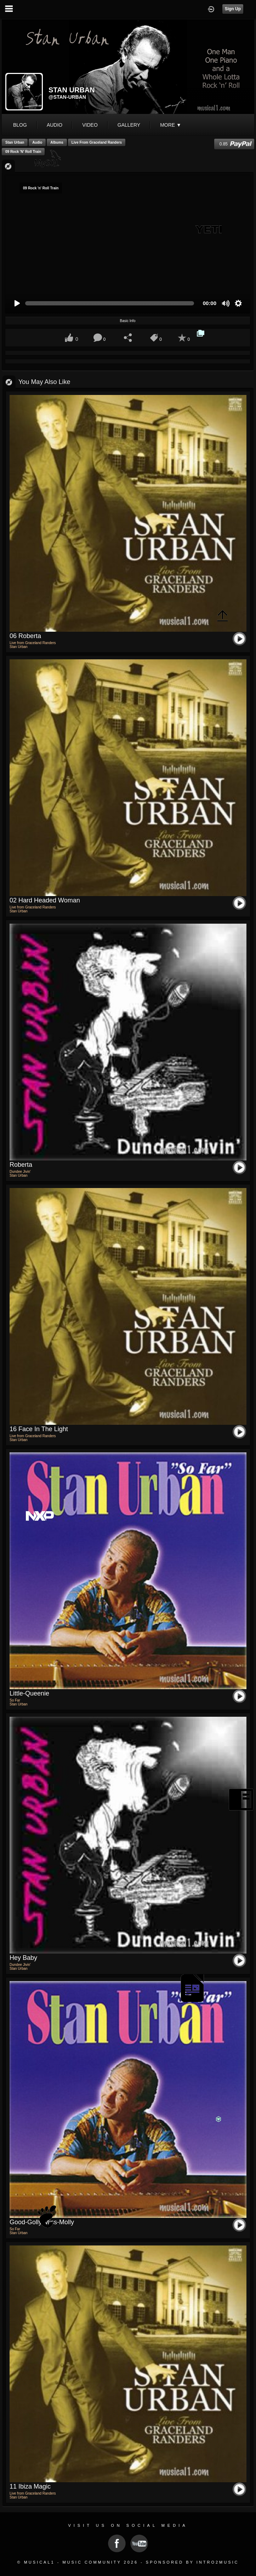  Describe the element at coordinates (218, 2119) in the screenshot. I see `visit the RubyGems package repository` at that location.